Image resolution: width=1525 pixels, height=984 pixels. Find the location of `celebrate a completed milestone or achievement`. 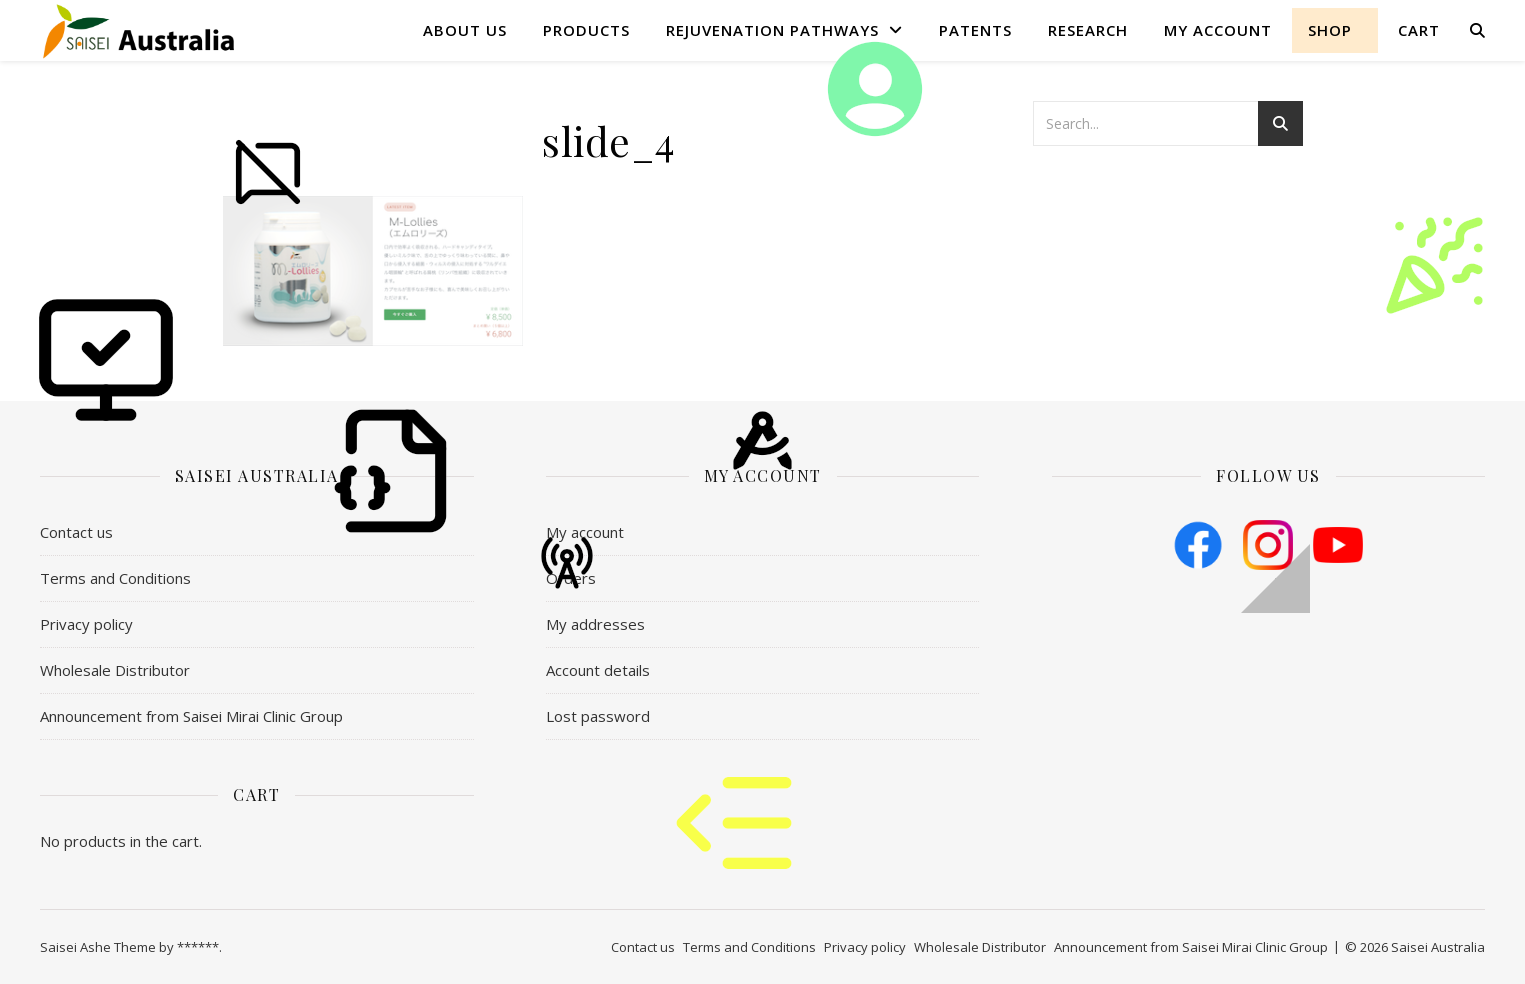

celebrate a completed milestone or achievement is located at coordinates (1434, 265).